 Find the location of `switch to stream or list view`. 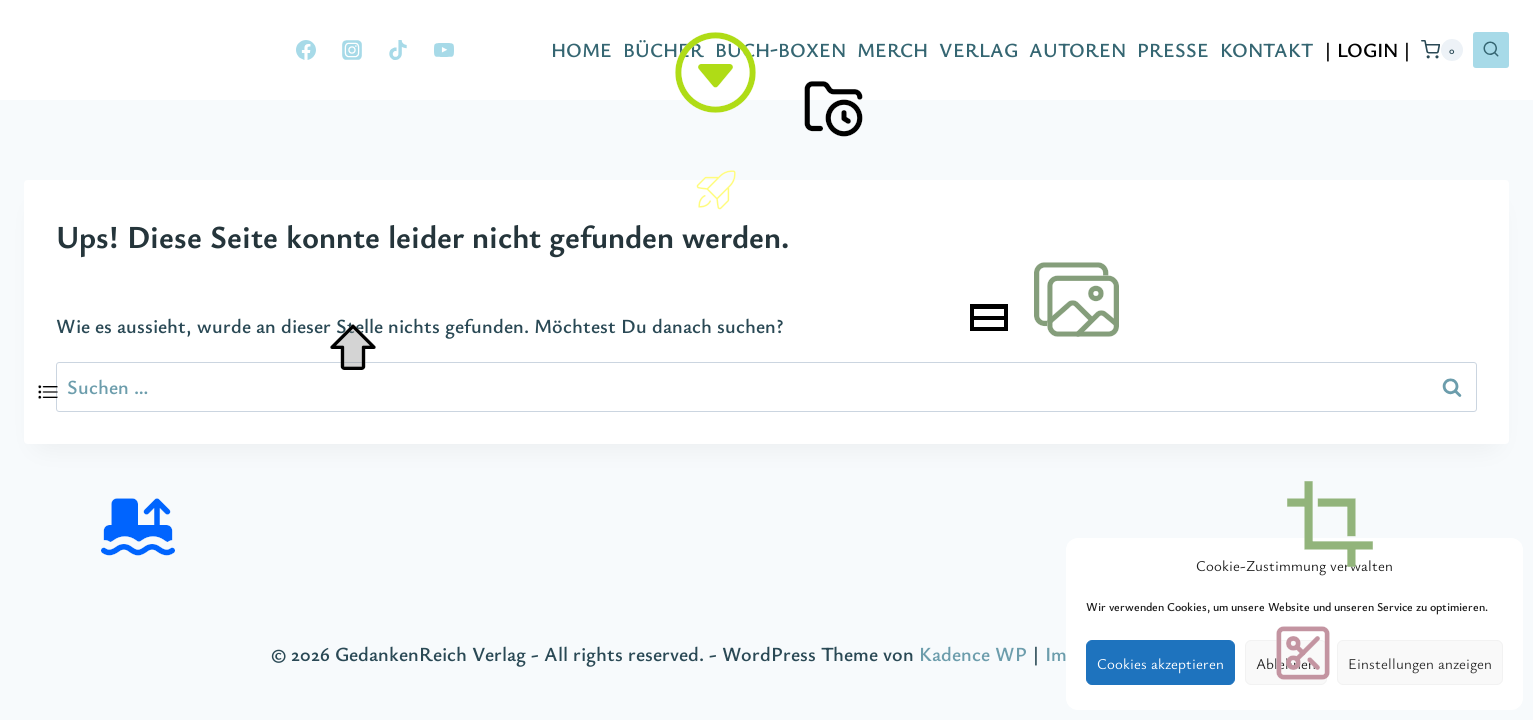

switch to stream or list view is located at coordinates (988, 318).